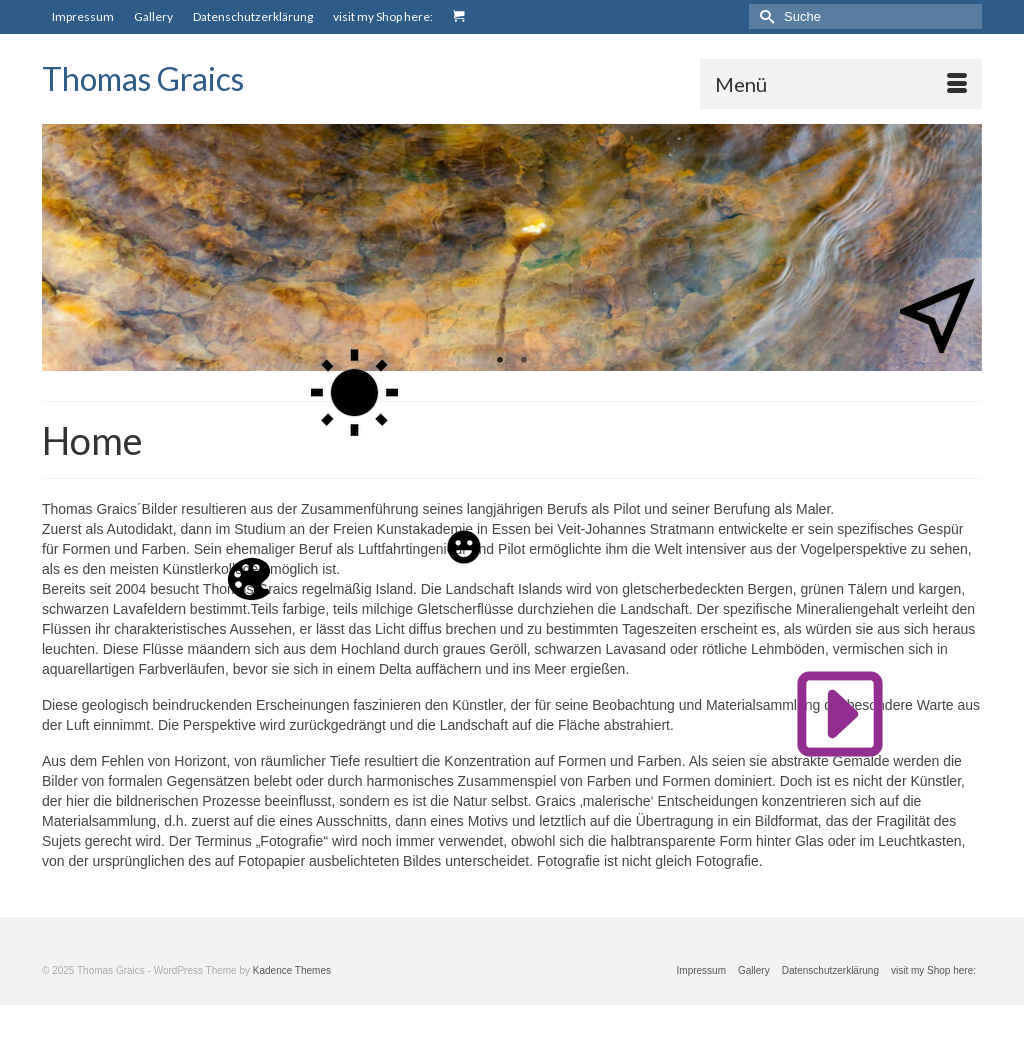  Describe the element at coordinates (464, 547) in the screenshot. I see `add an emoji or emoticon to your message` at that location.